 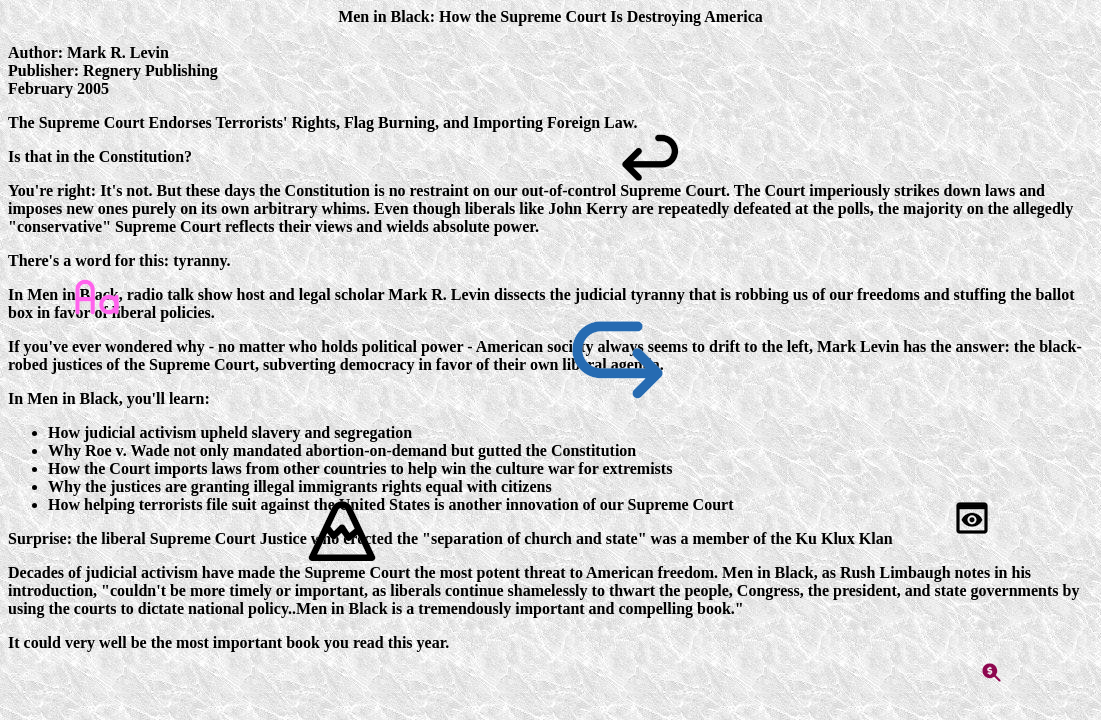 I want to click on preview content before publishing, so click(x=972, y=518).